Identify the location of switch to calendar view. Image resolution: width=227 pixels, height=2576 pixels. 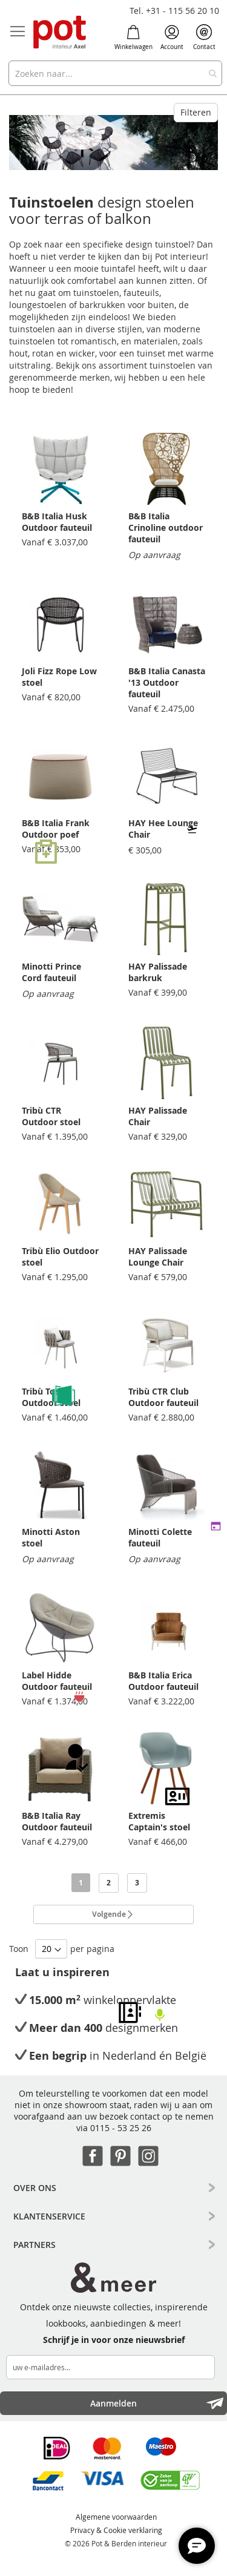
(215, 1526).